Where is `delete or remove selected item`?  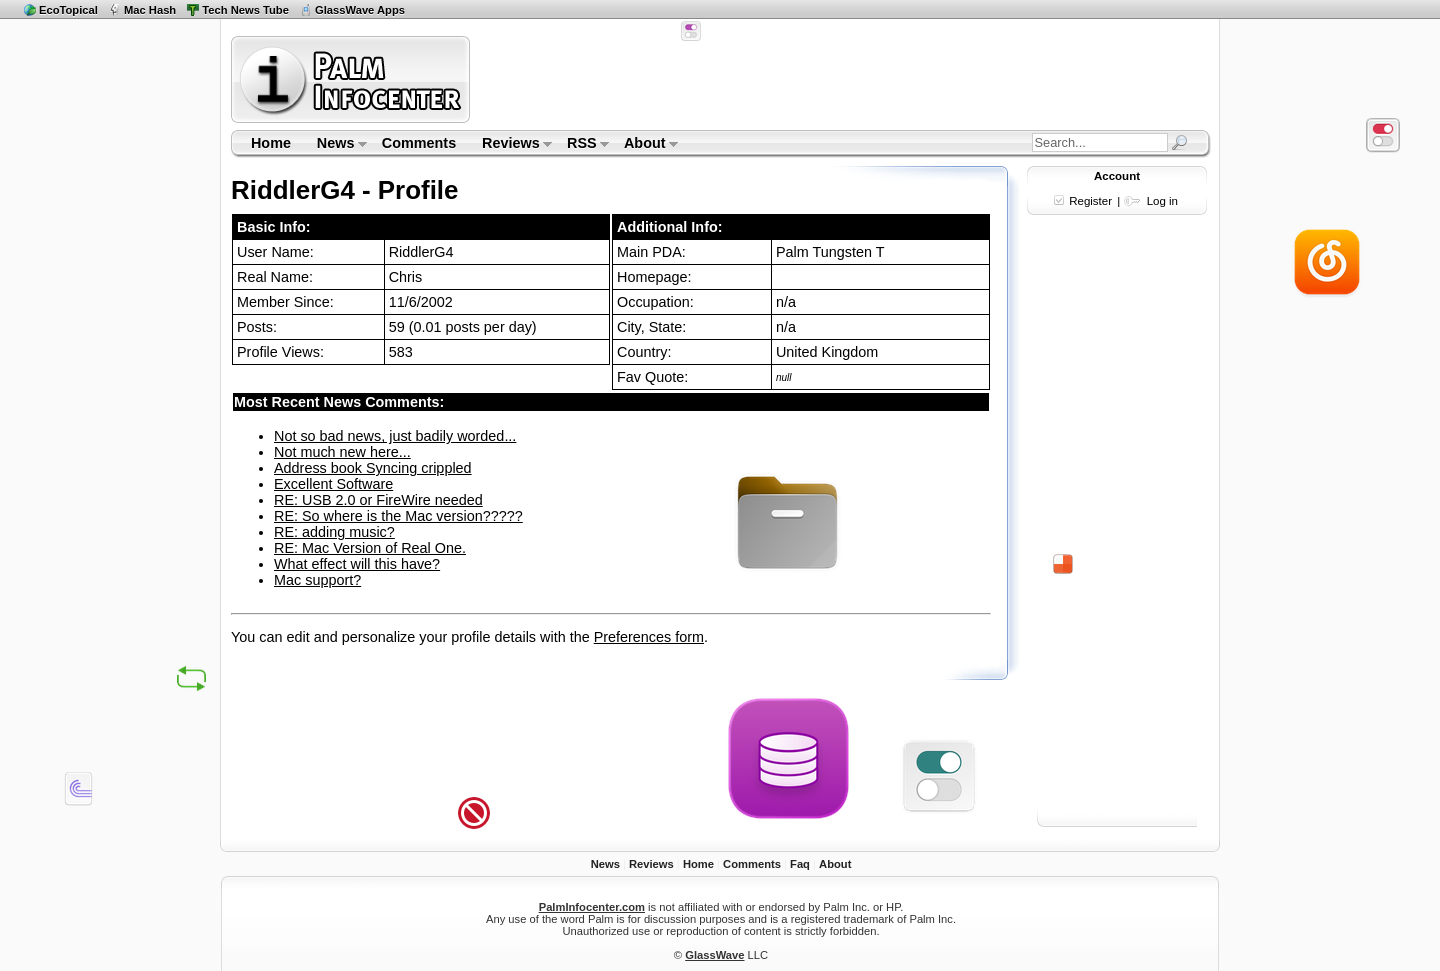
delete or remove selected item is located at coordinates (474, 813).